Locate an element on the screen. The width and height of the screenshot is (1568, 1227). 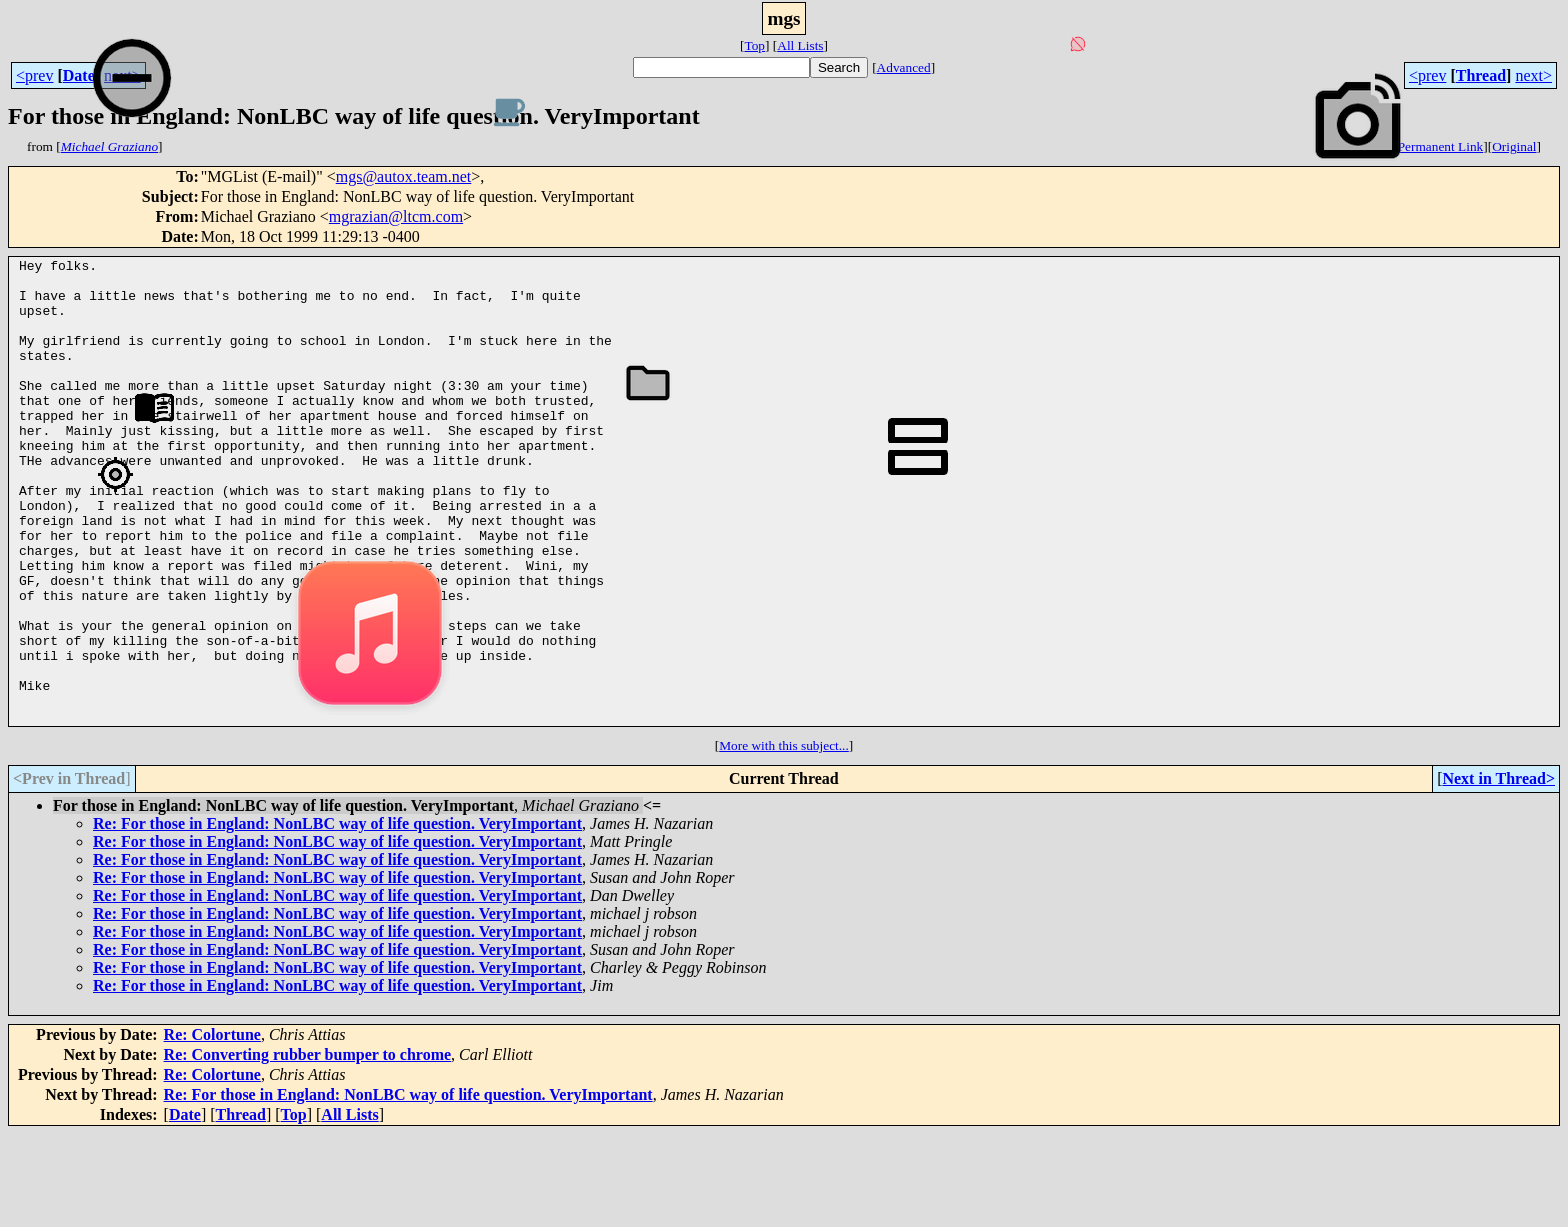
open music or audio player app is located at coordinates (370, 633).